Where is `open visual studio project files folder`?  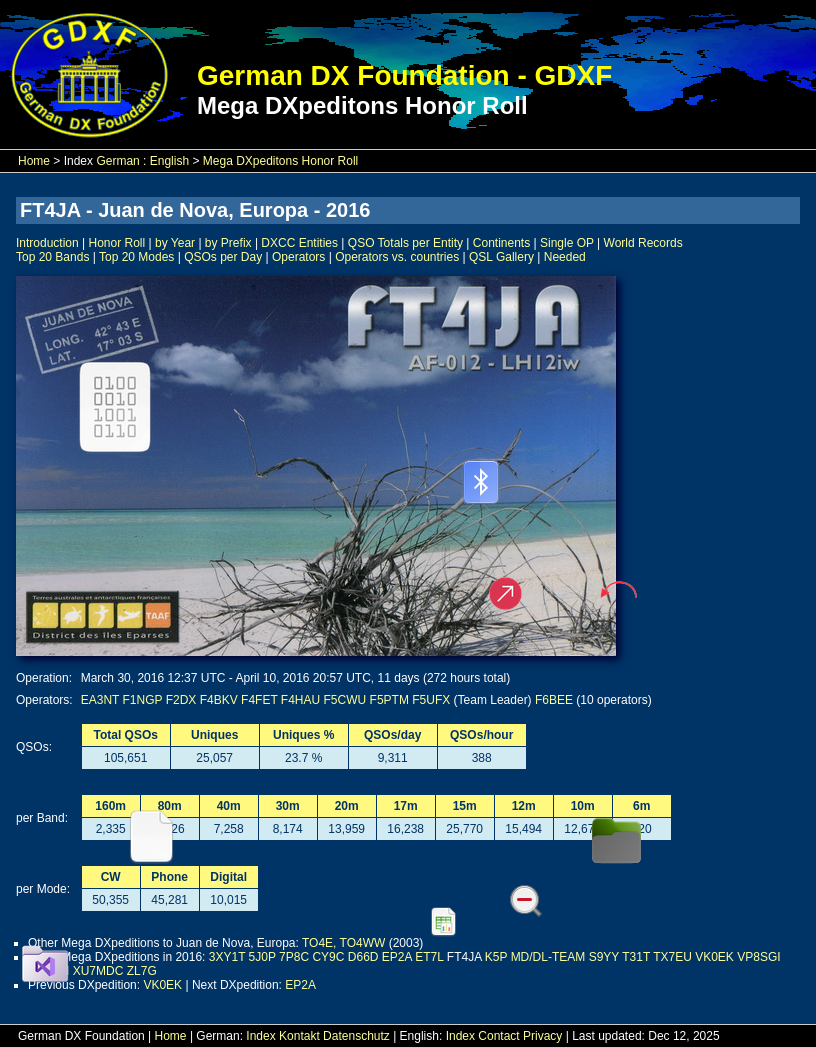
open visual studio project files folder is located at coordinates (45, 965).